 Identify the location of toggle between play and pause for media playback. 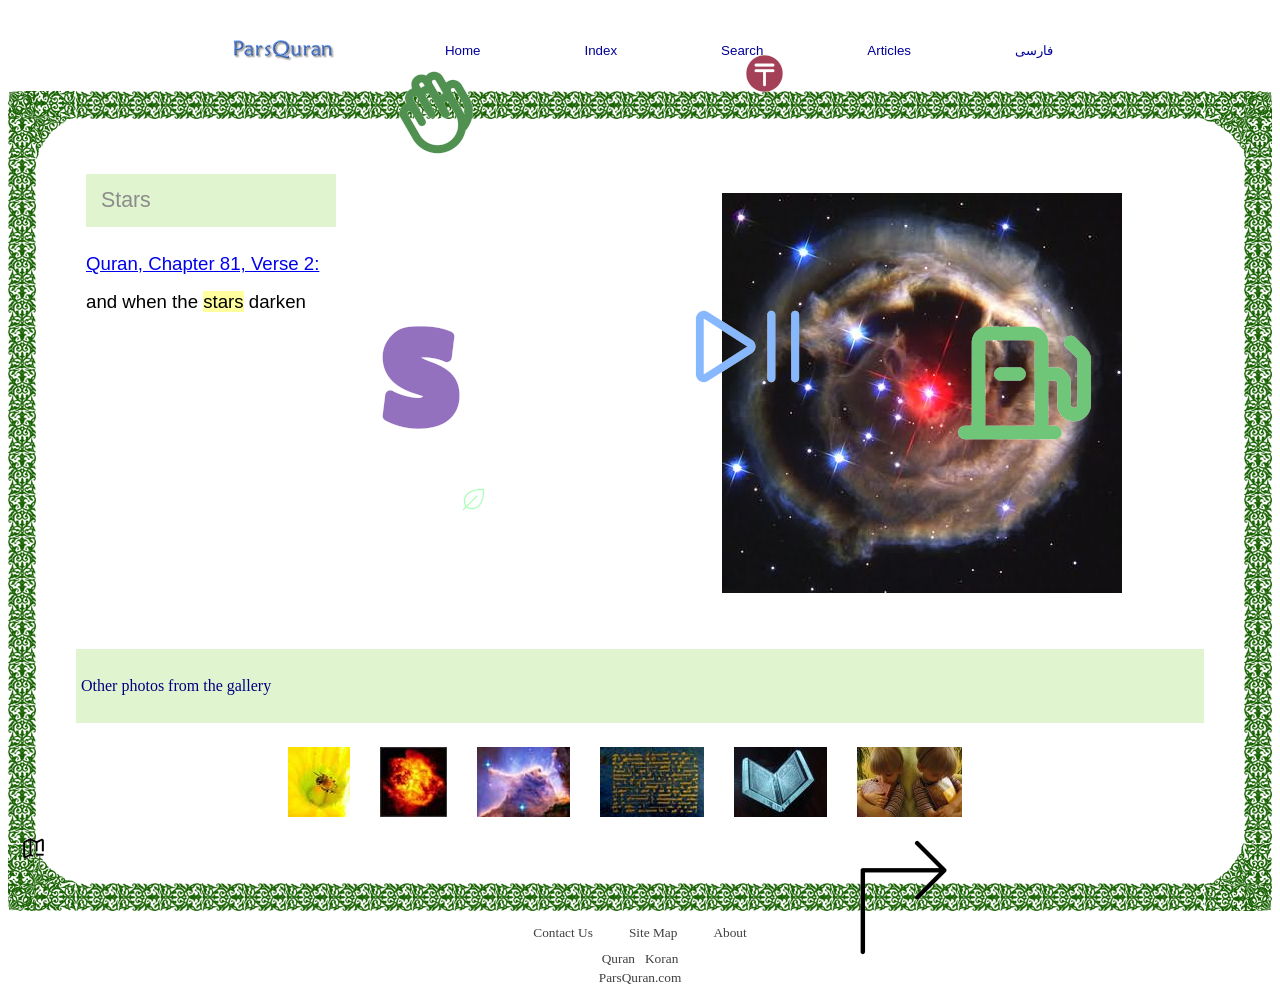
(747, 346).